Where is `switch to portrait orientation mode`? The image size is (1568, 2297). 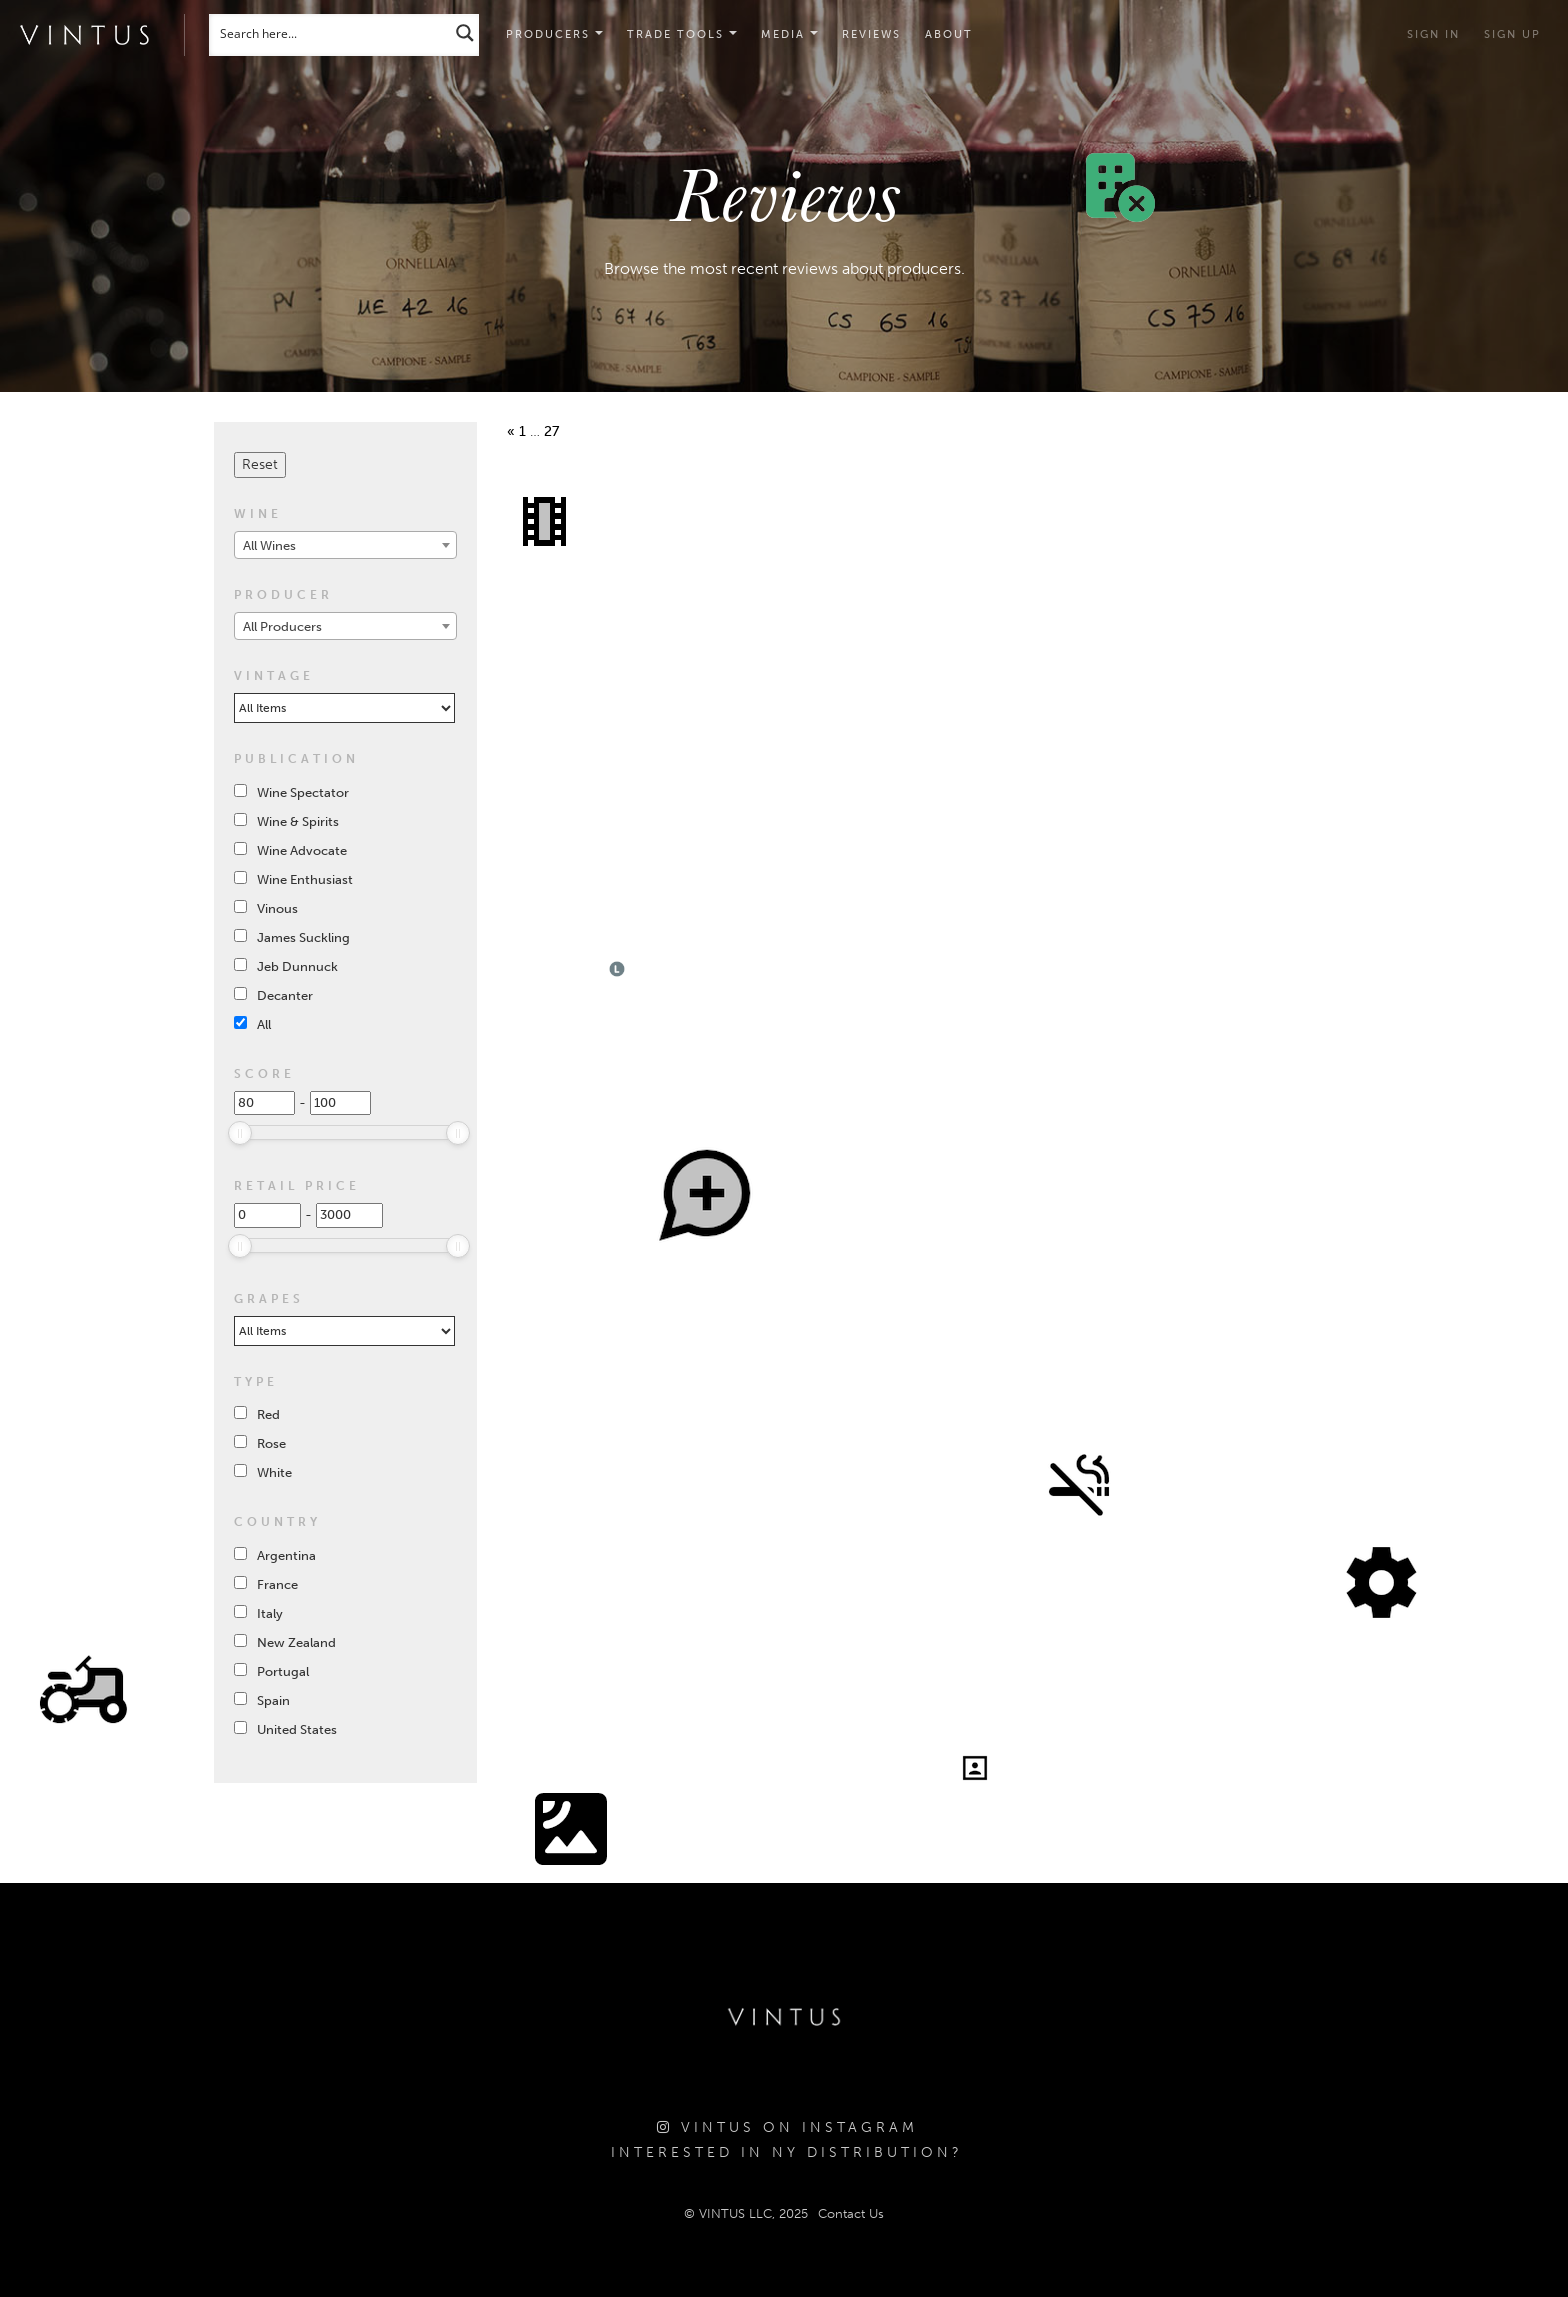 switch to portrait orientation mode is located at coordinates (975, 1768).